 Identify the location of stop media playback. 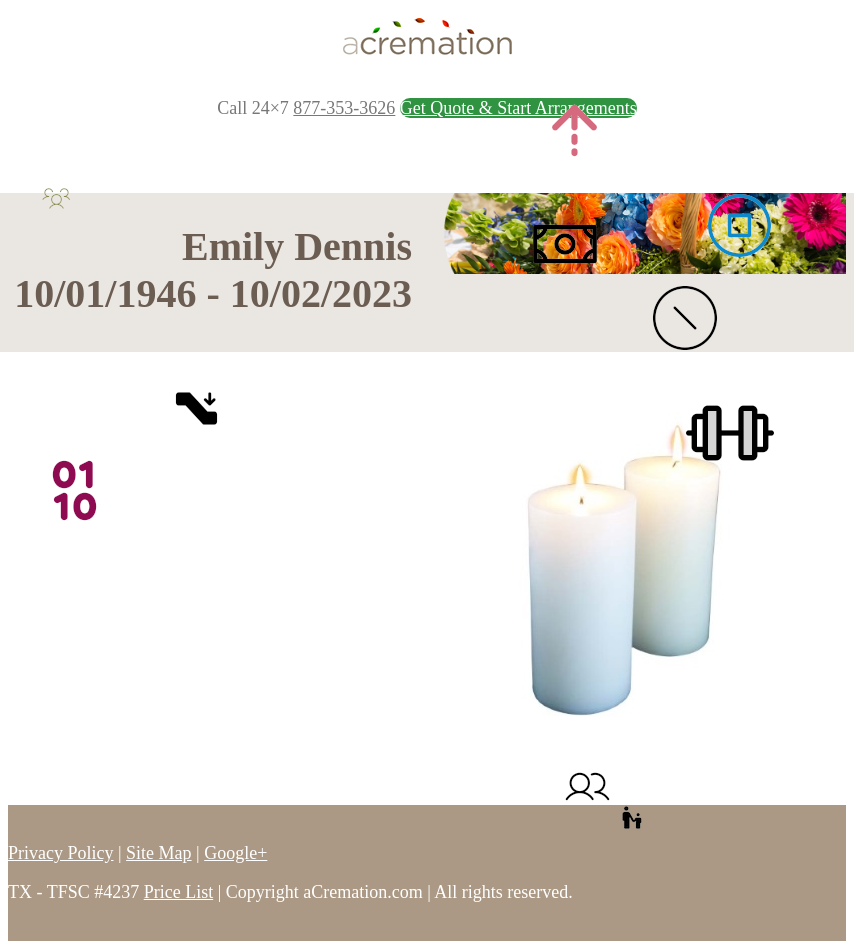
(739, 225).